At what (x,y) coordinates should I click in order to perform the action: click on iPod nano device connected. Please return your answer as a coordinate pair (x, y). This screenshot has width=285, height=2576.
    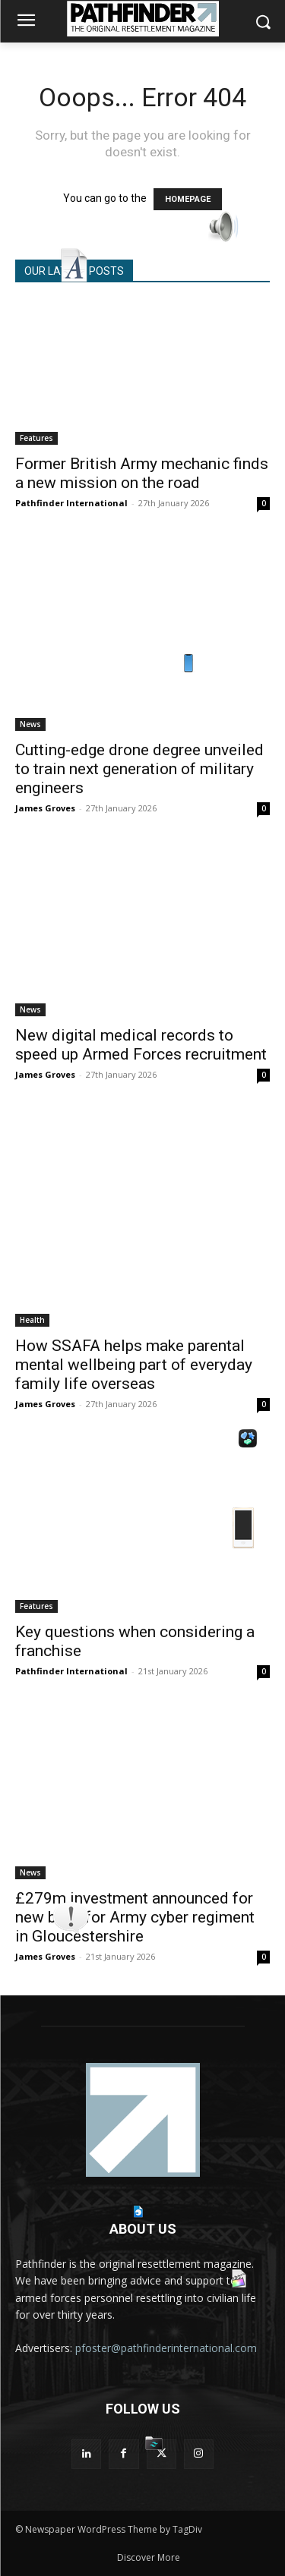
    Looking at the image, I should click on (243, 1528).